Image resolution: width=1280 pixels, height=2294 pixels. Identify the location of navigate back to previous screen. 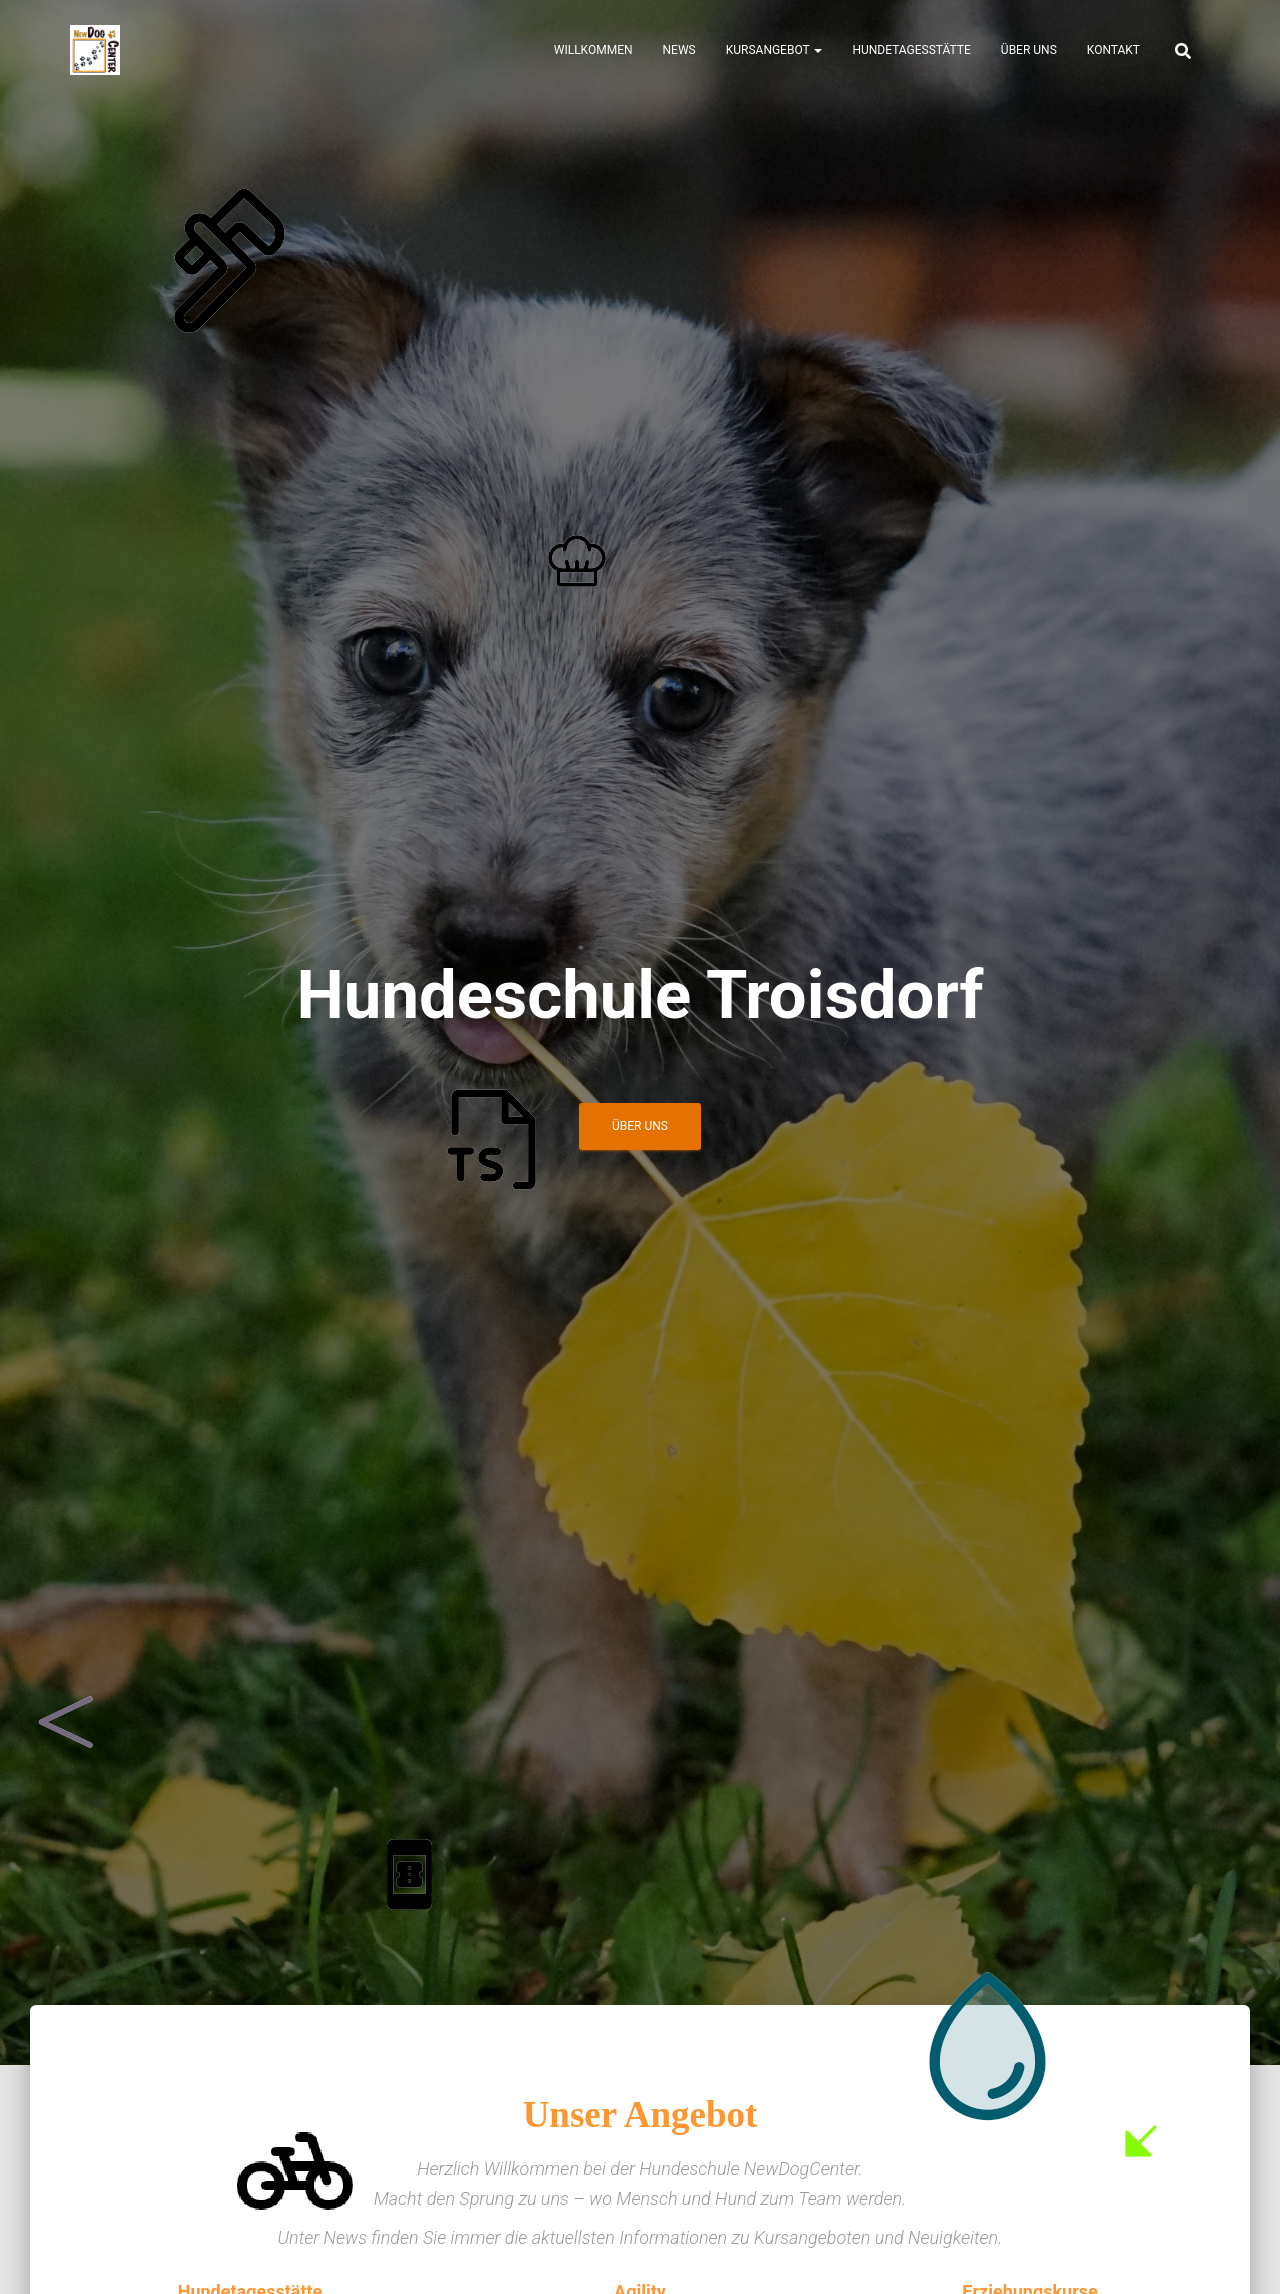
(67, 1722).